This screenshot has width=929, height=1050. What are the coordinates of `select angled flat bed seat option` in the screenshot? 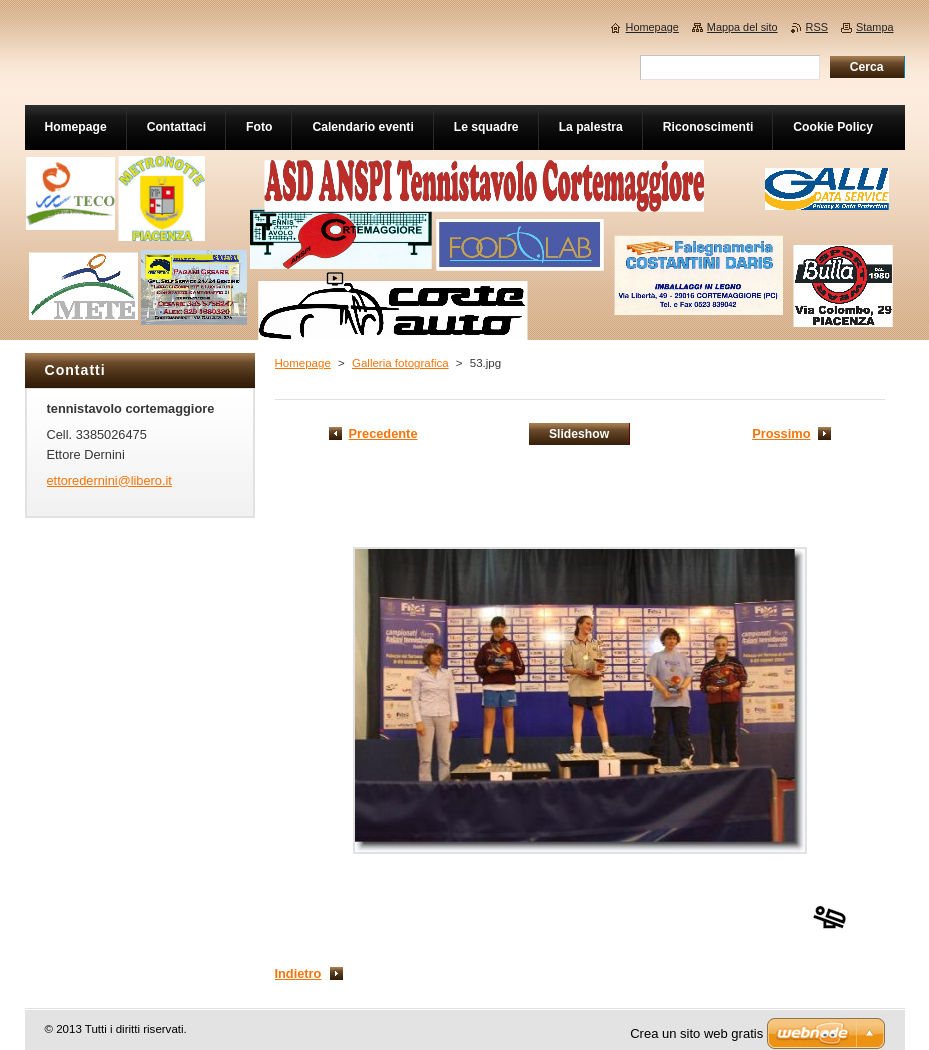 It's located at (829, 917).